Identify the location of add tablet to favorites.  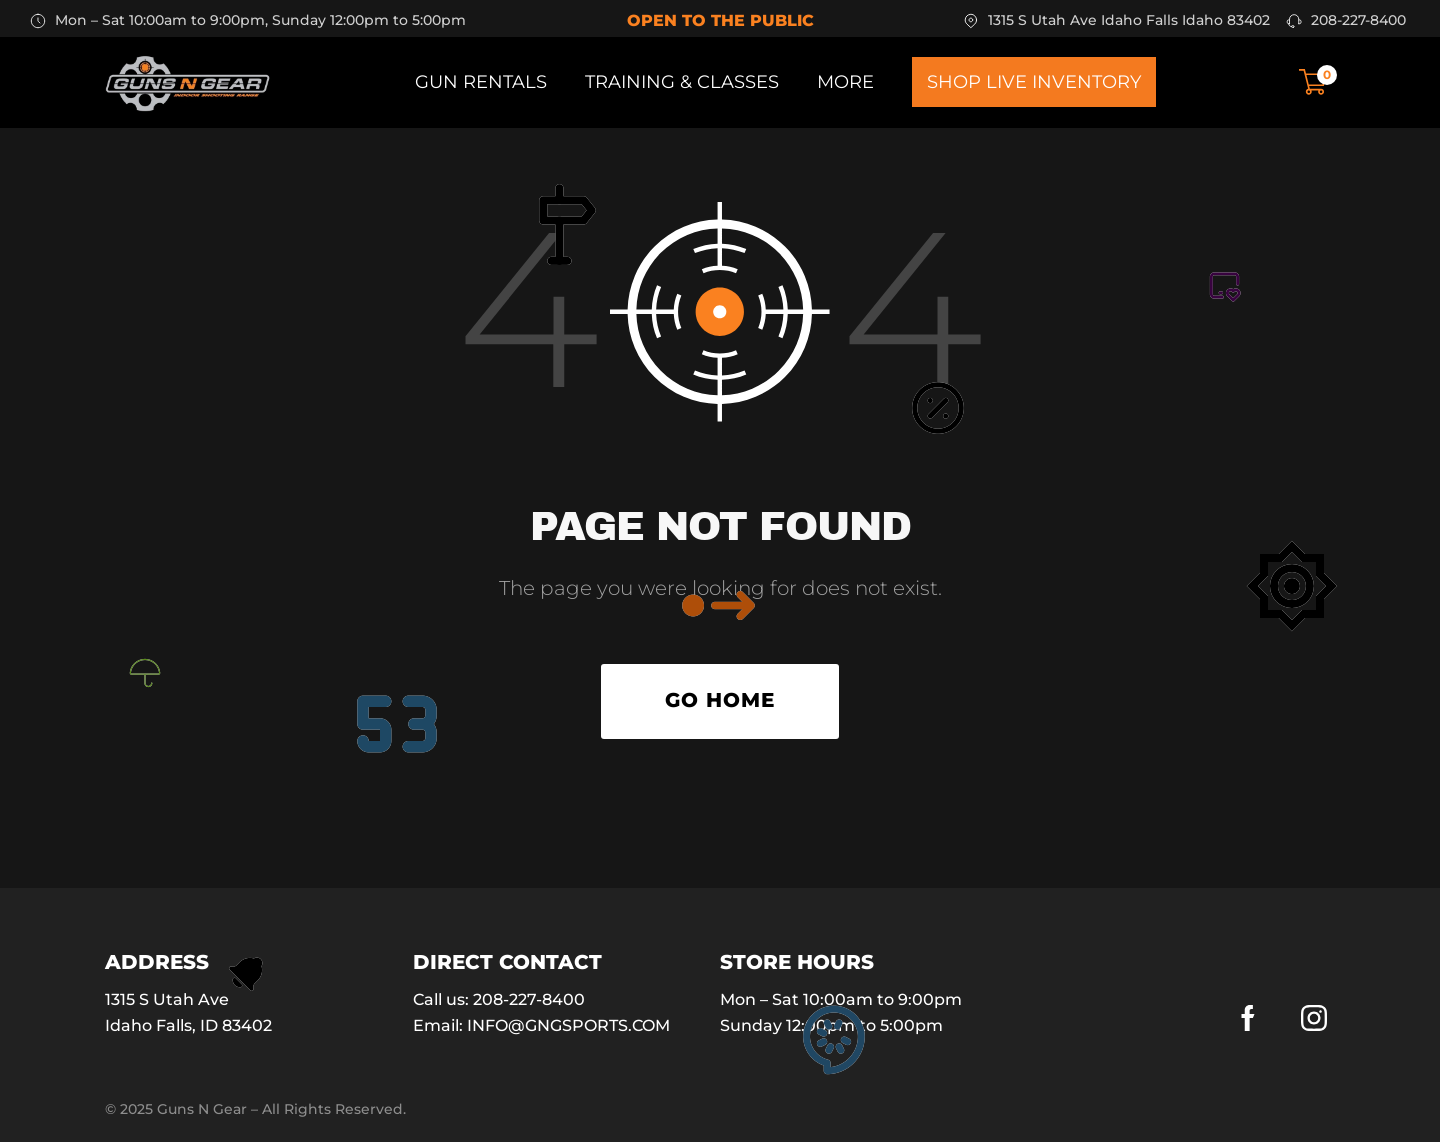
(1224, 285).